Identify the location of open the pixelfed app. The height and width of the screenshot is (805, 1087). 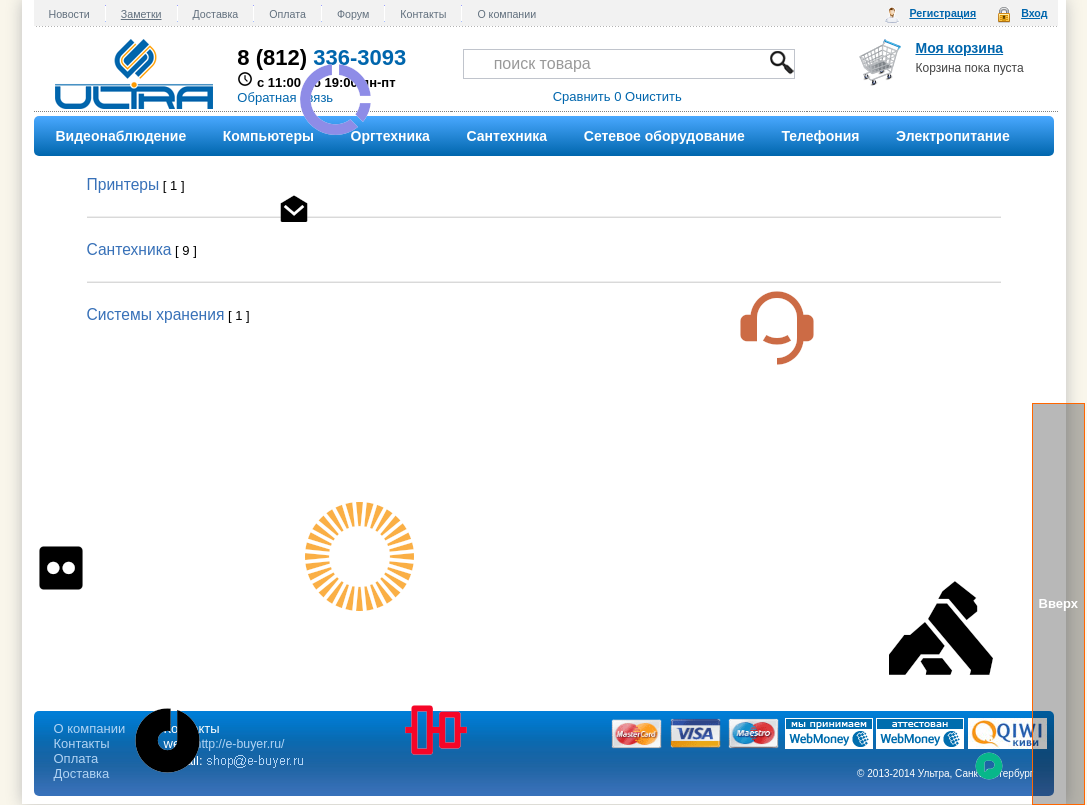
(989, 766).